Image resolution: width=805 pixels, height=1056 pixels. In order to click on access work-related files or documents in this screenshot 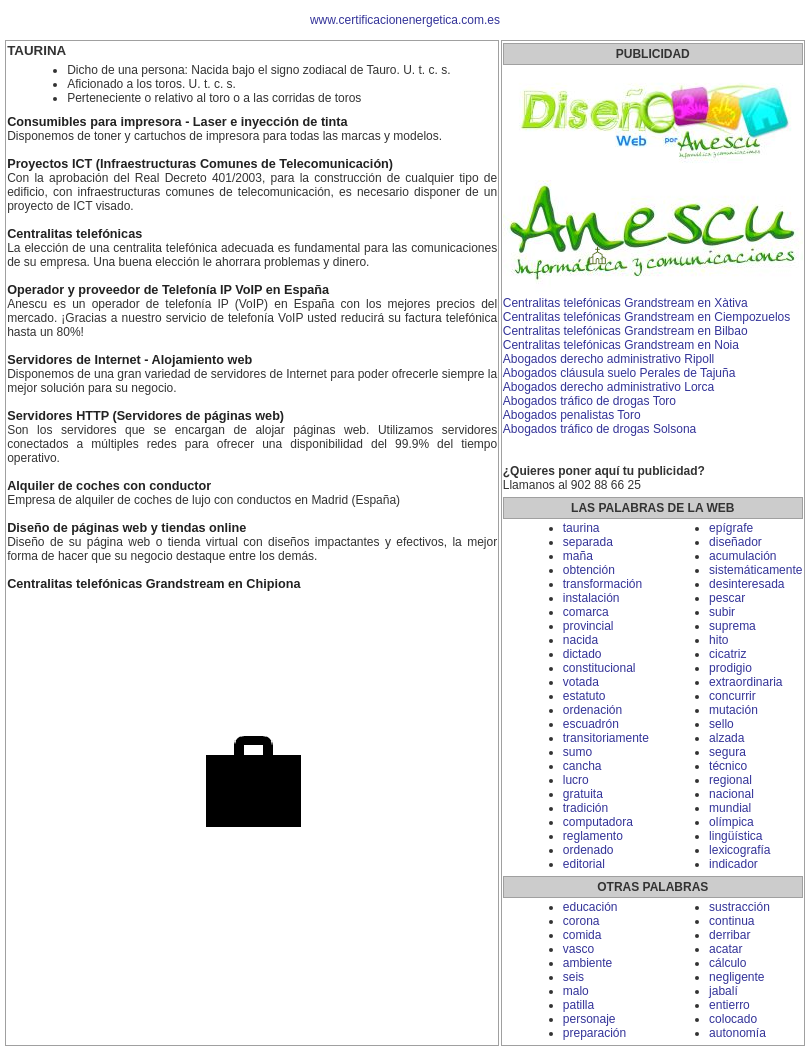, I will do `click(253, 783)`.